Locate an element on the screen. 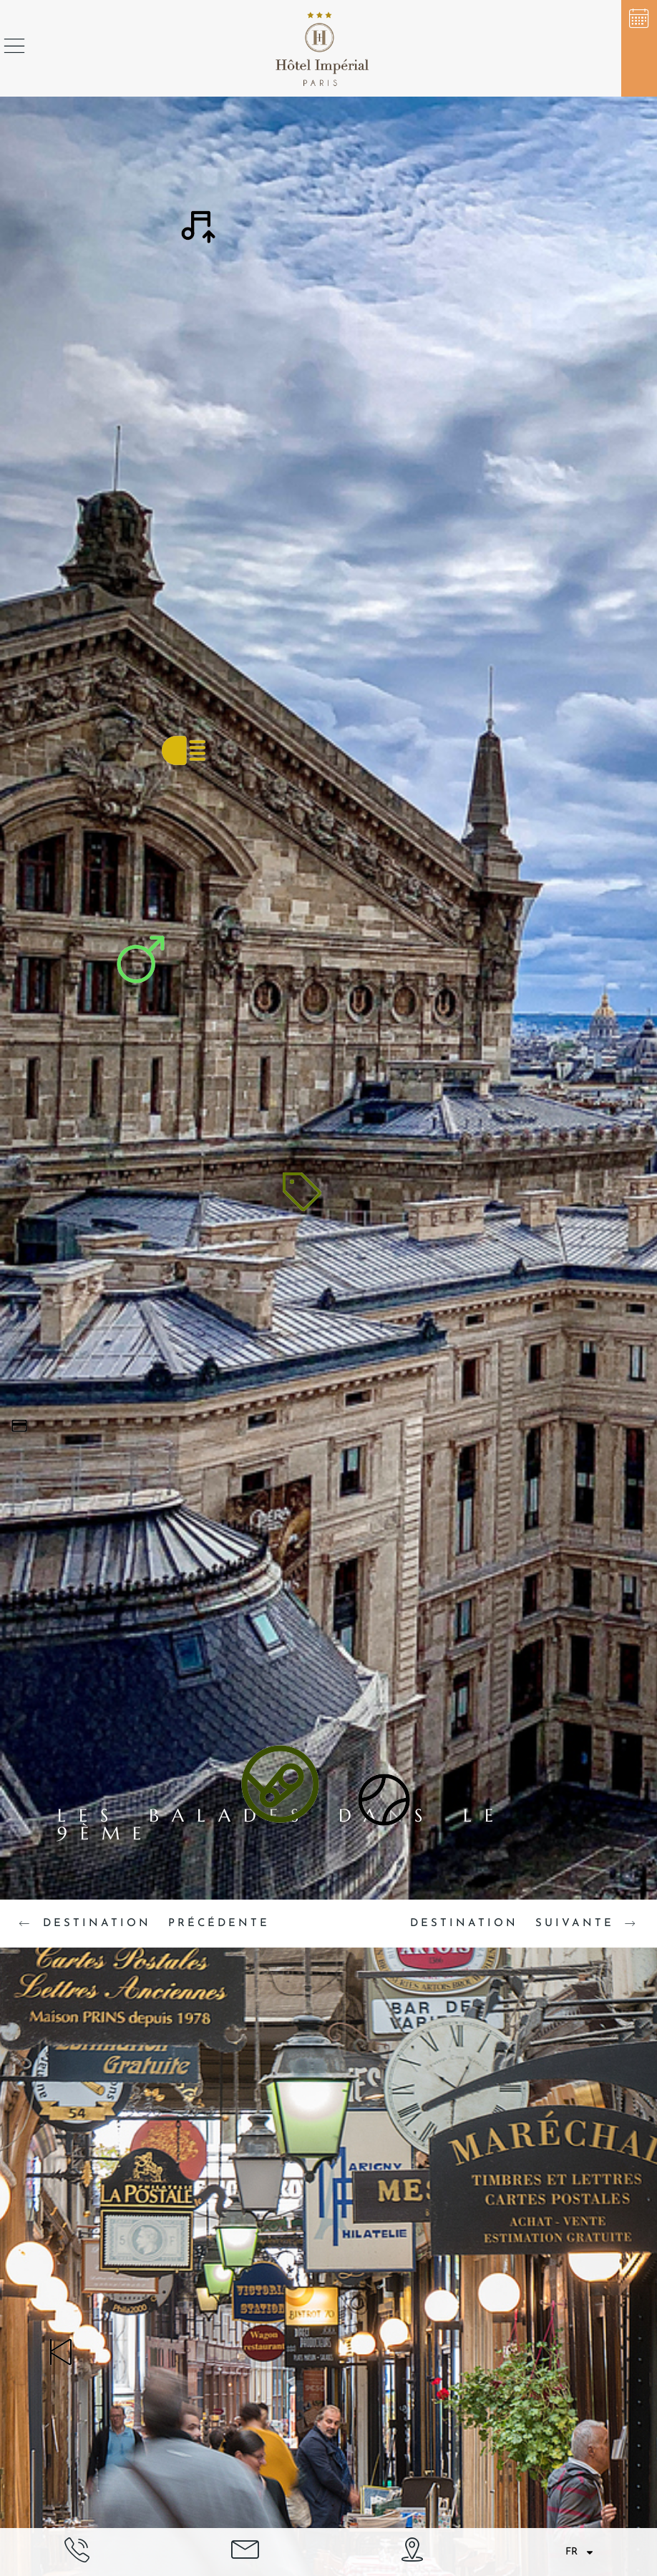  toggle vehicle headlights on/off is located at coordinates (183, 750).